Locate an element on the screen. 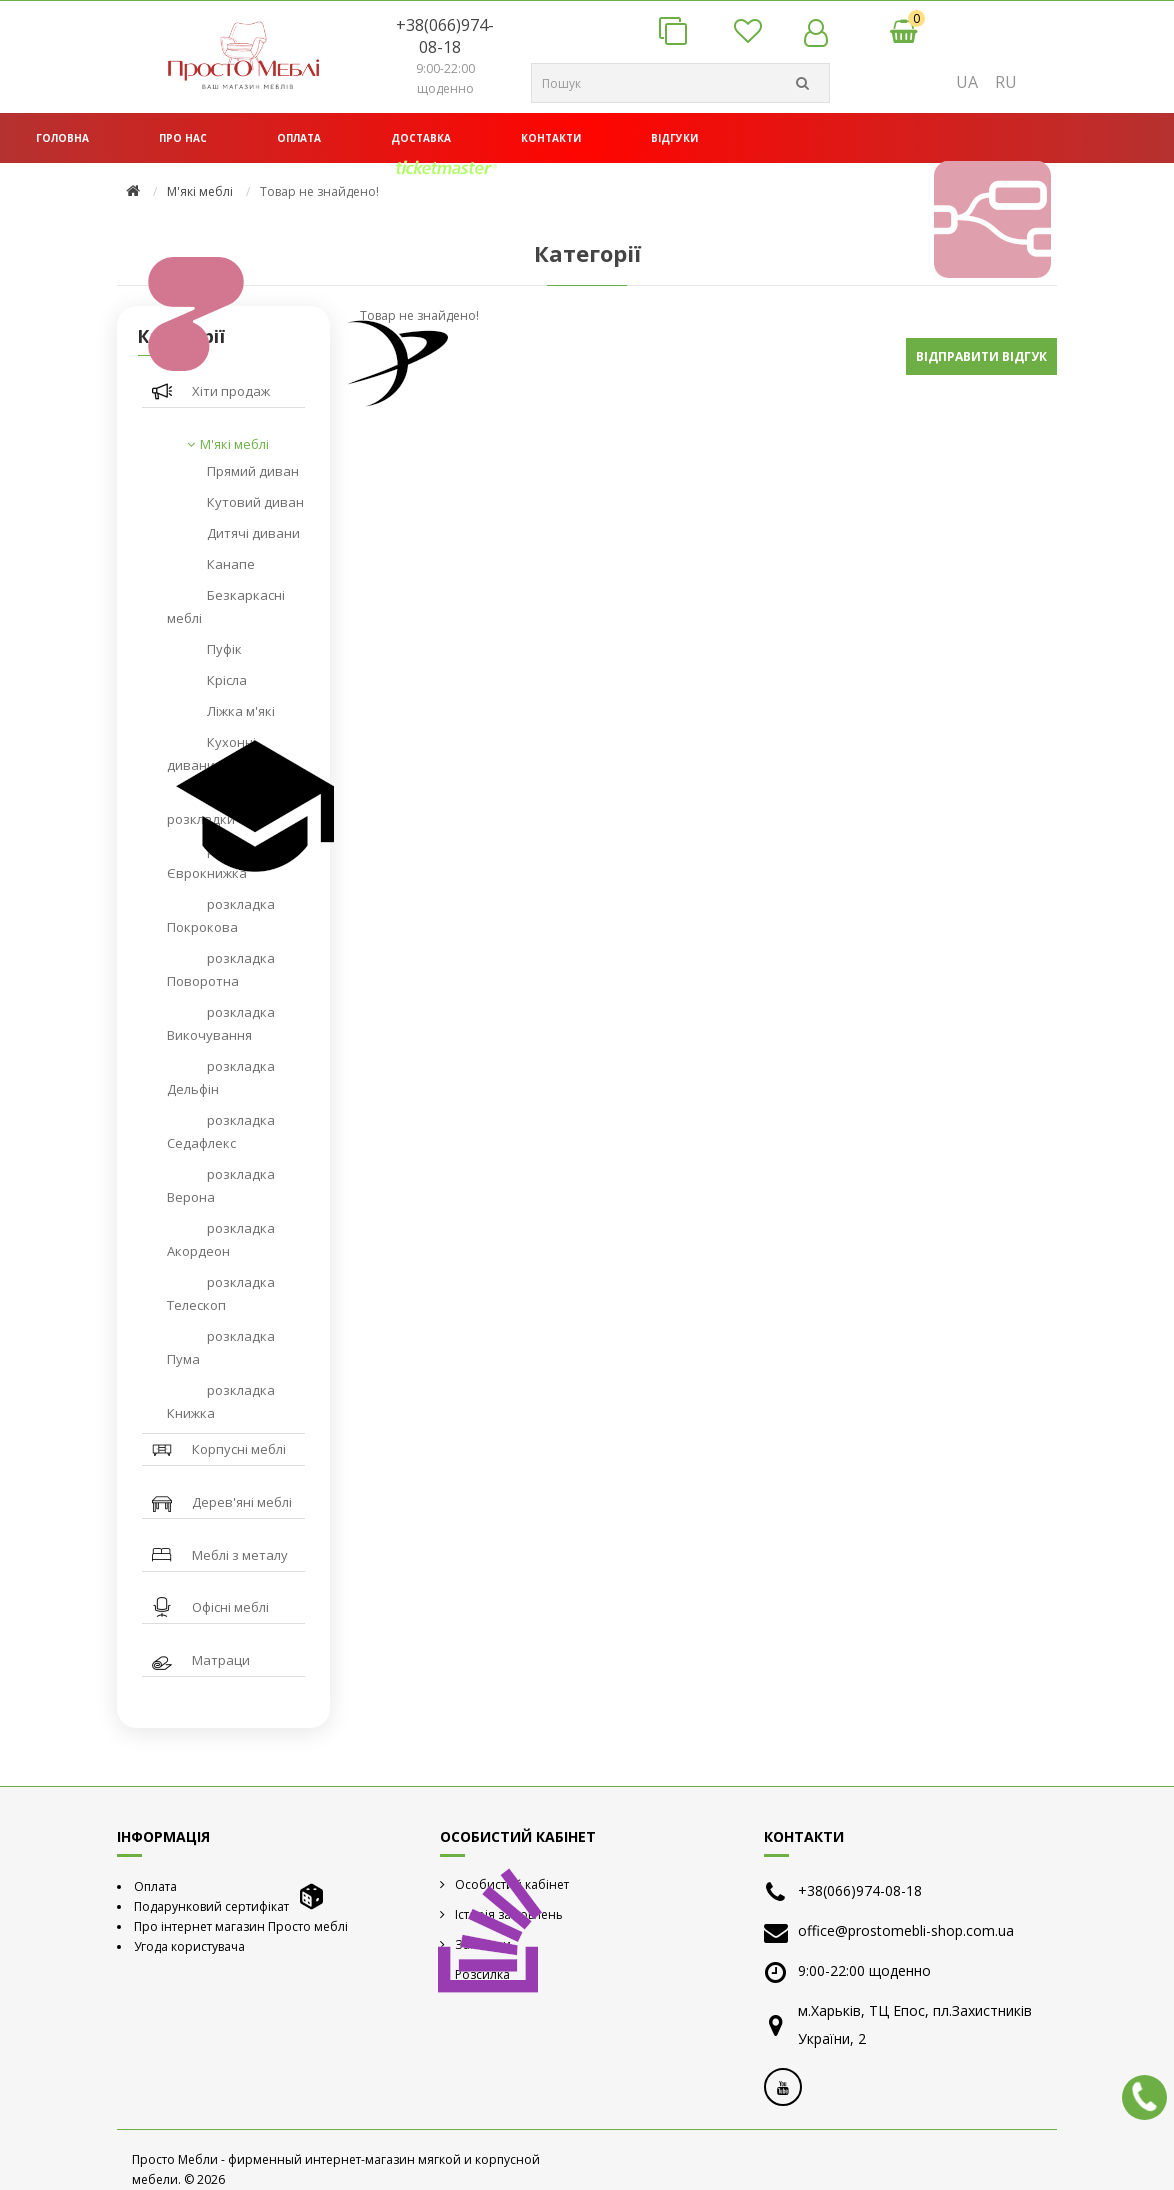 This screenshot has height=2190, width=1174. randomize or shuffle content is located at coordinates (311, 1896).